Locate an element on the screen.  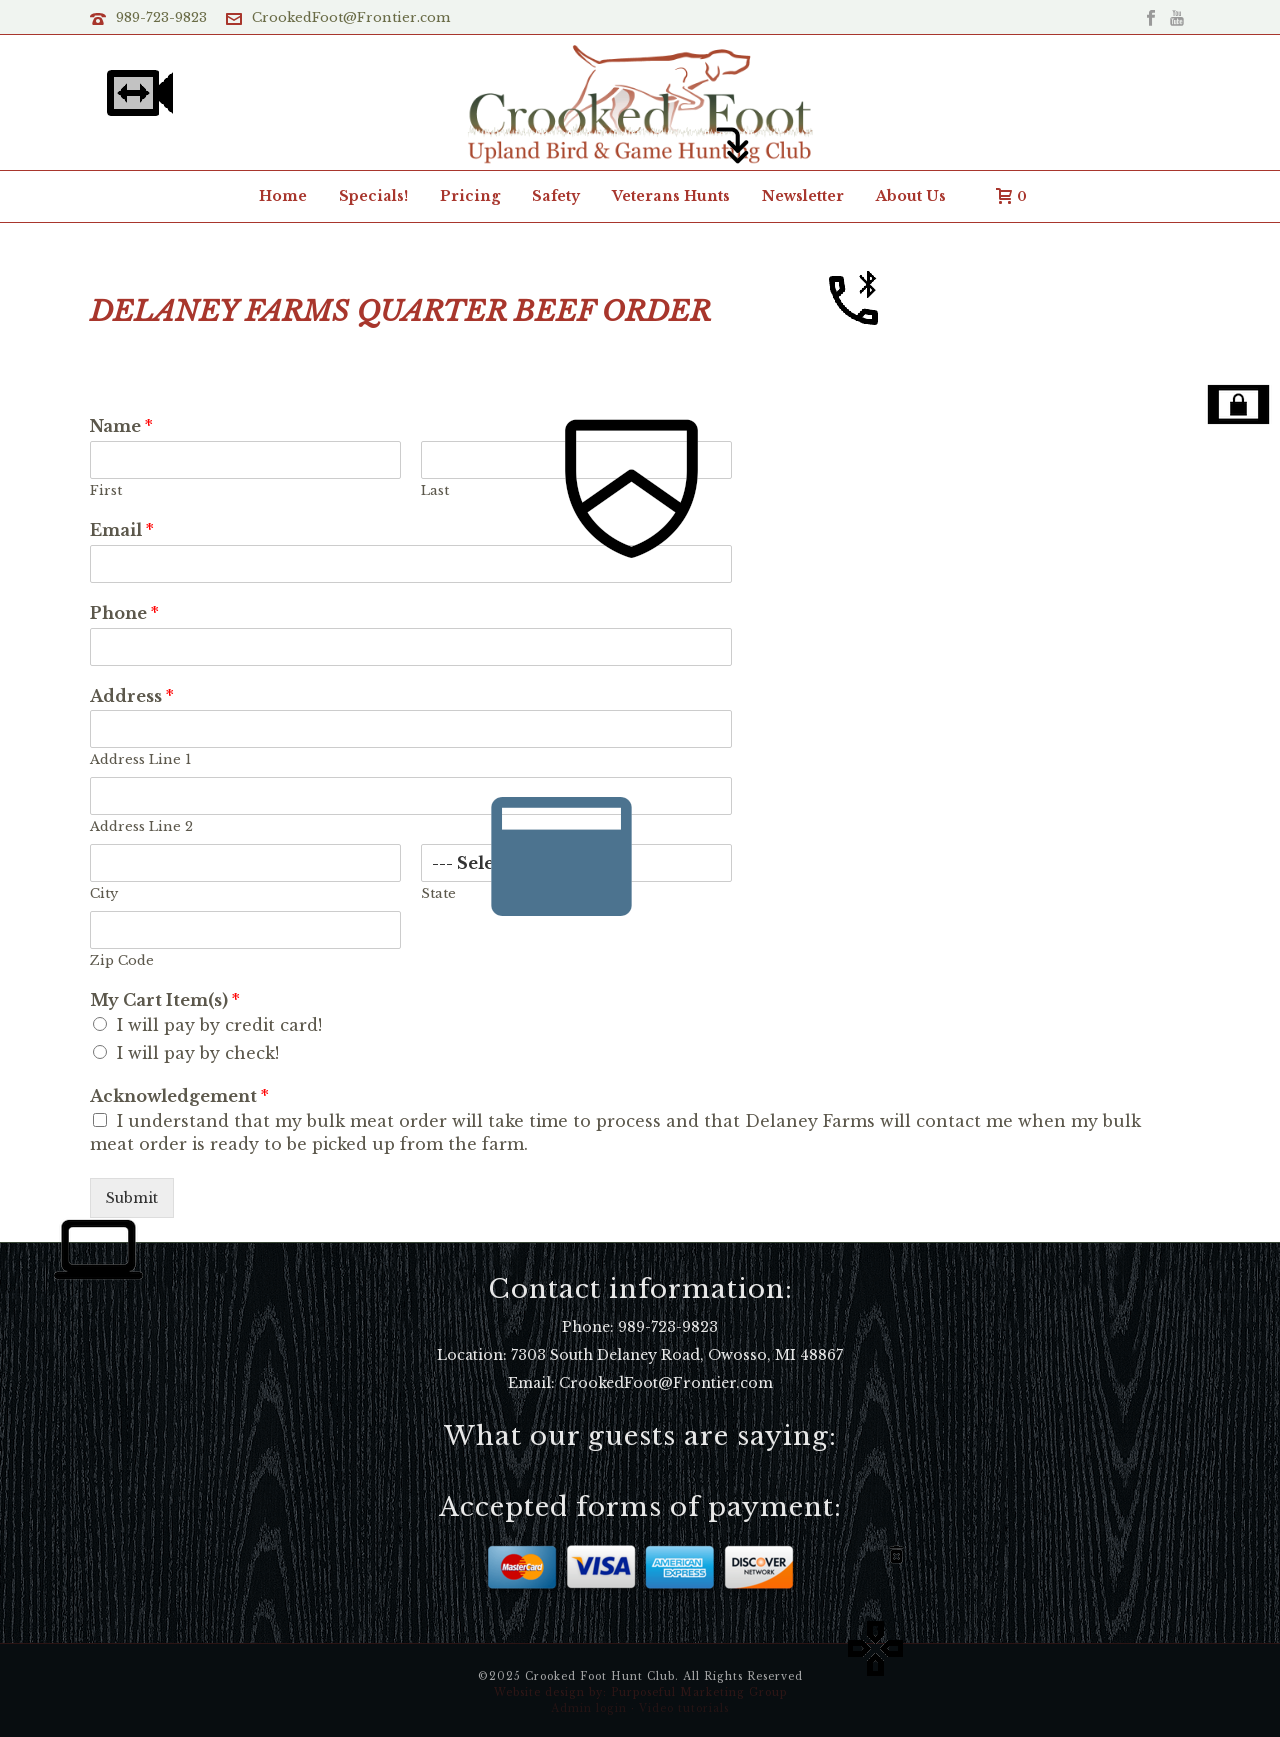
navigate to nested or sub-level content is located at coordinates (733, 146).